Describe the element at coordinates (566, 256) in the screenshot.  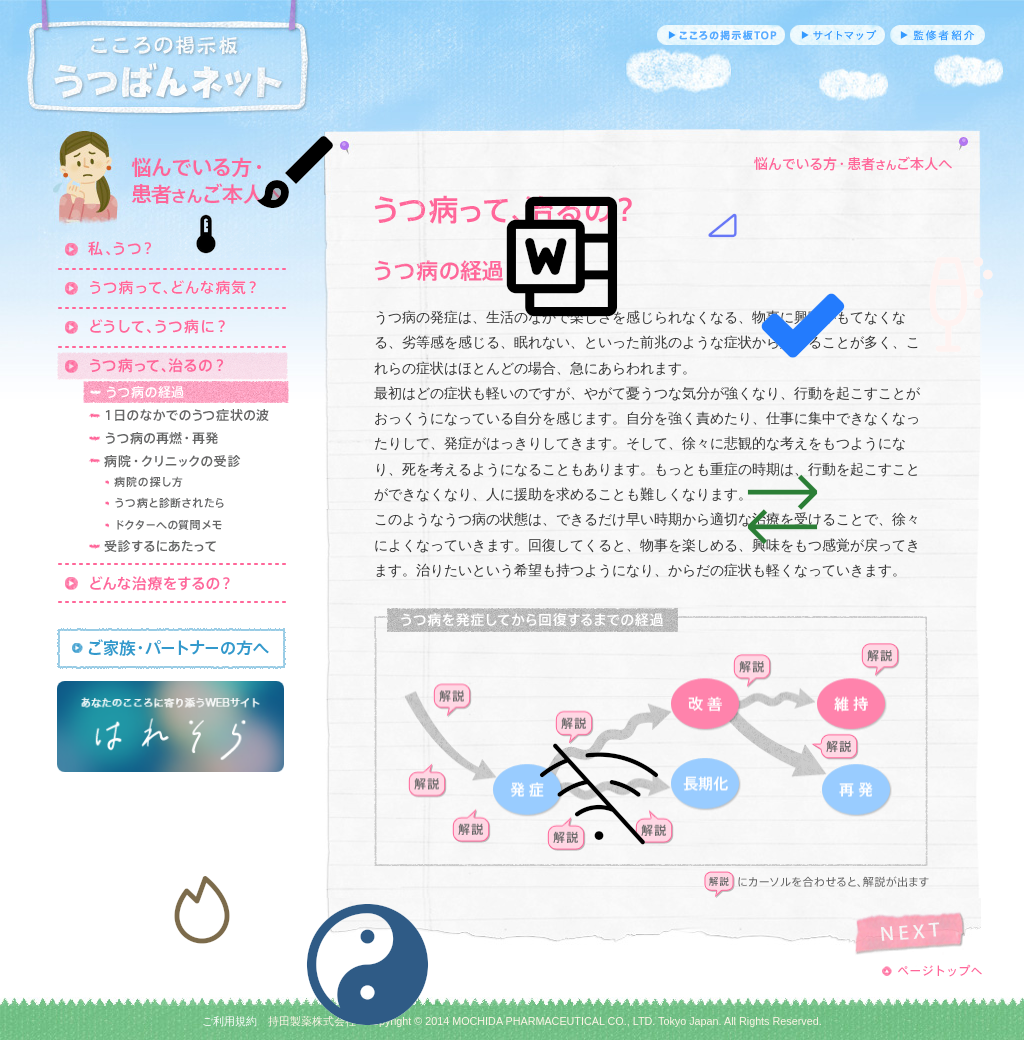
I see `open Microsoft Word` at that location.